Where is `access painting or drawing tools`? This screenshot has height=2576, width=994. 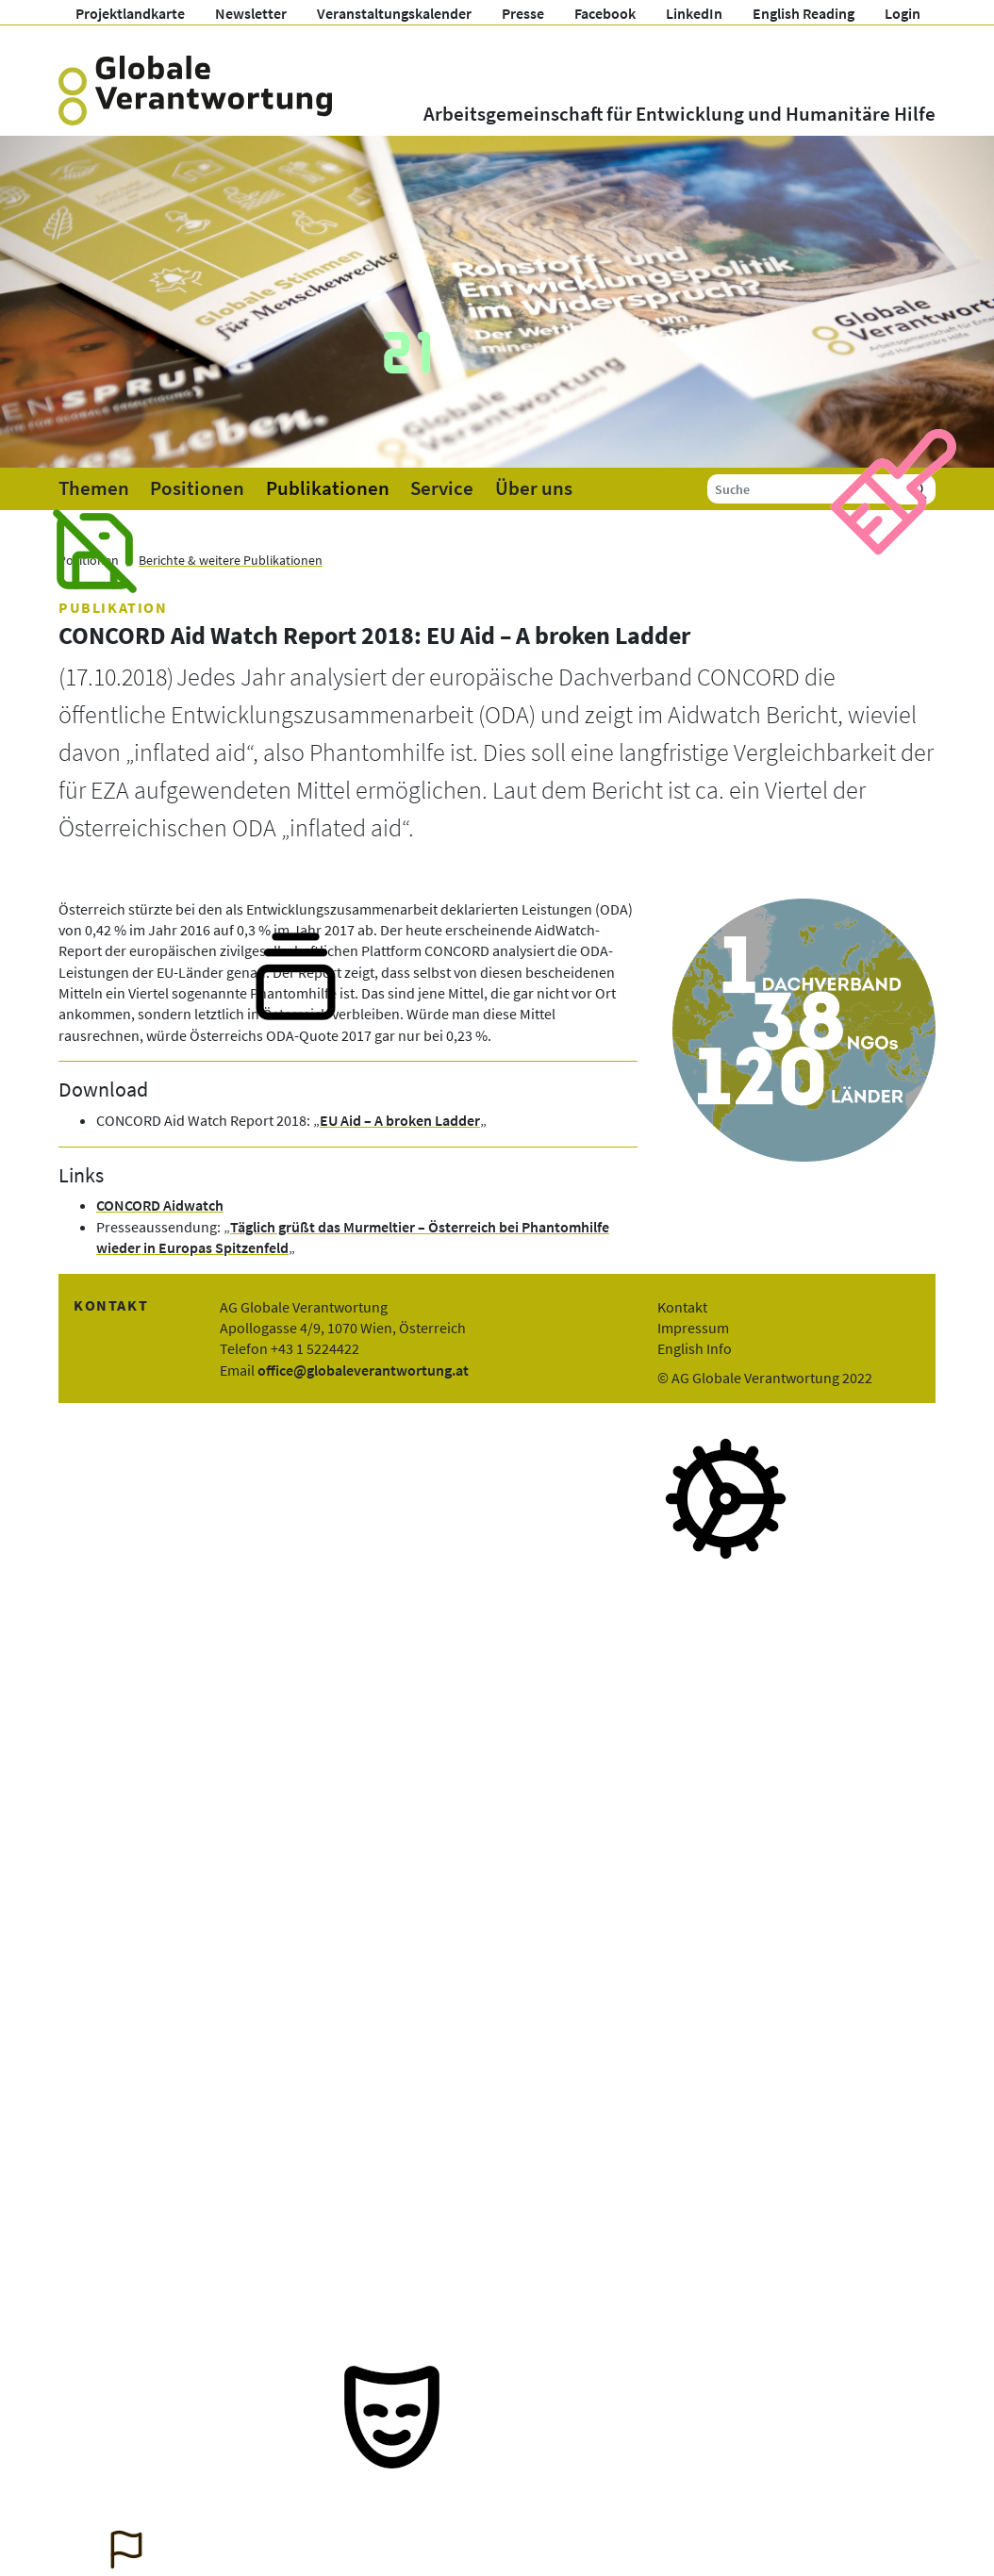
access painting or drawing tools is located at coordinates (895, 489).